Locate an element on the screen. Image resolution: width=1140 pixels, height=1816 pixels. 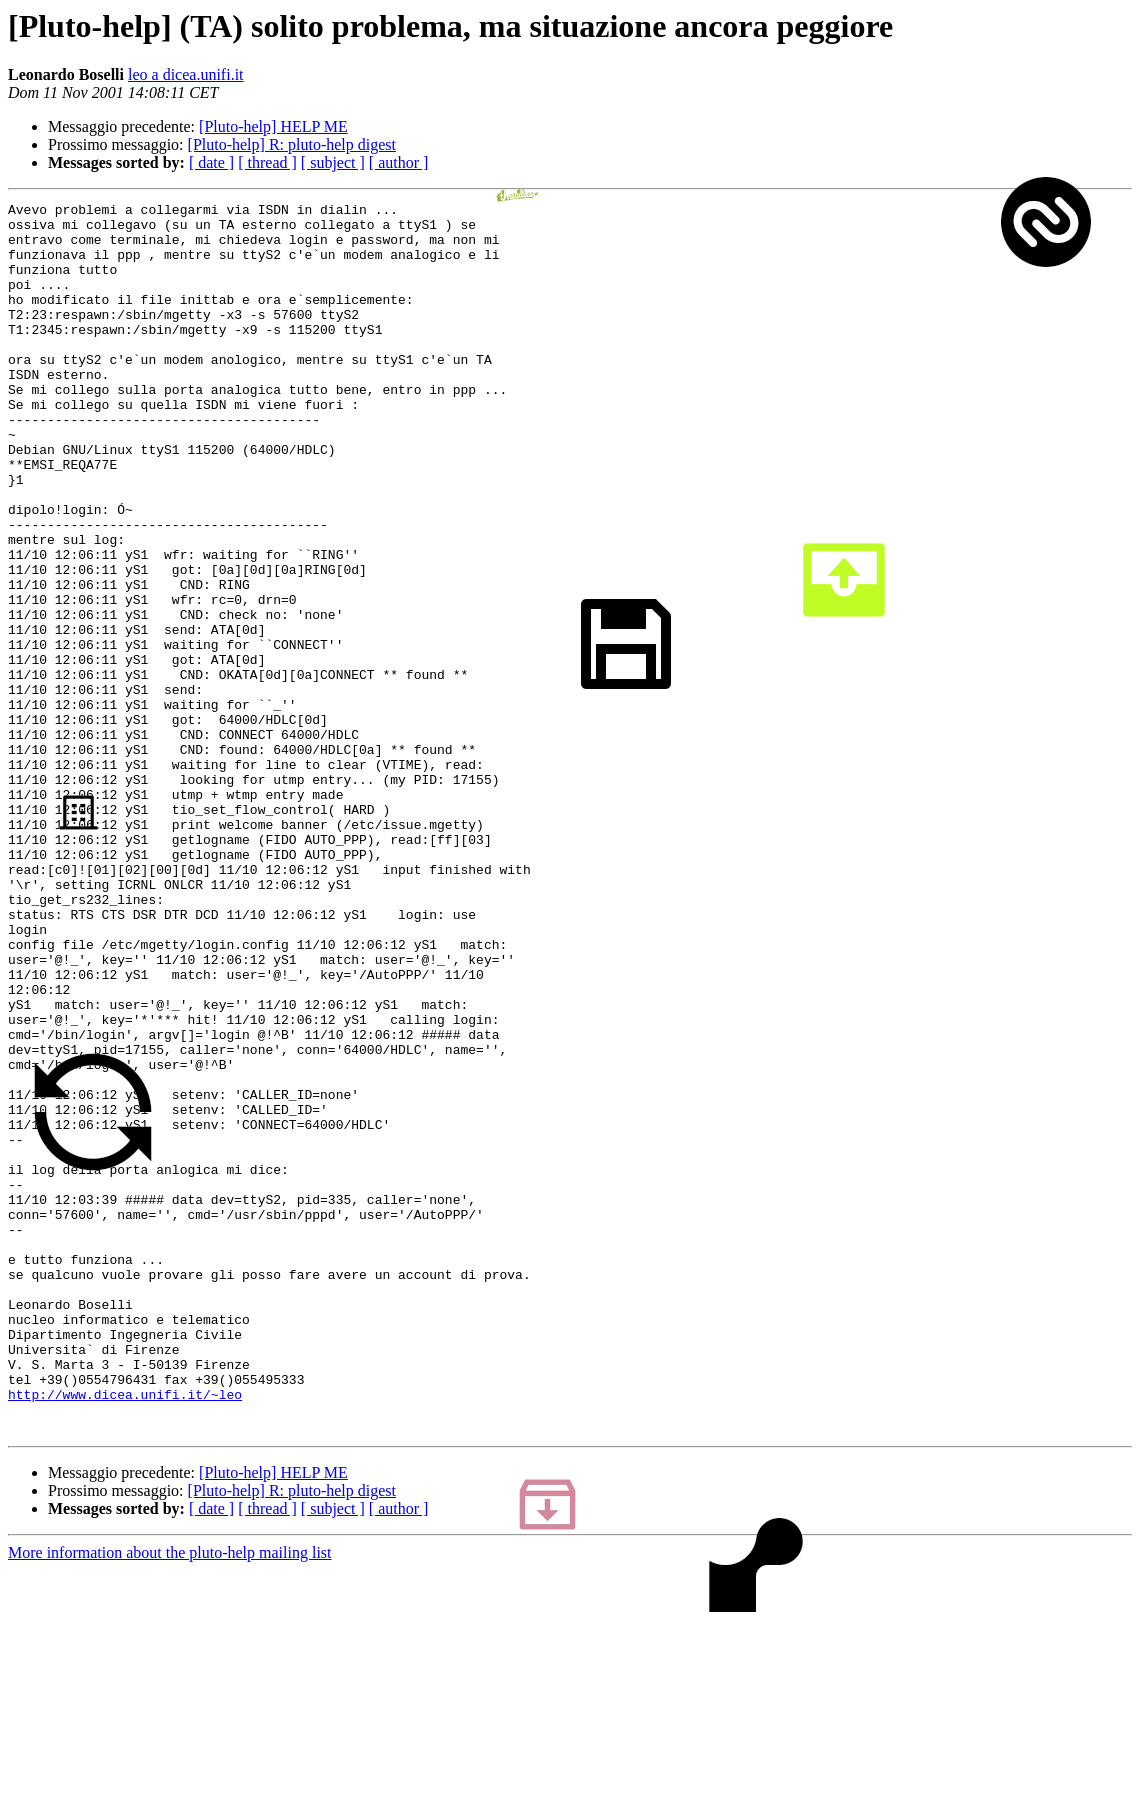
save current file or document is located at coordinates (626, 644).